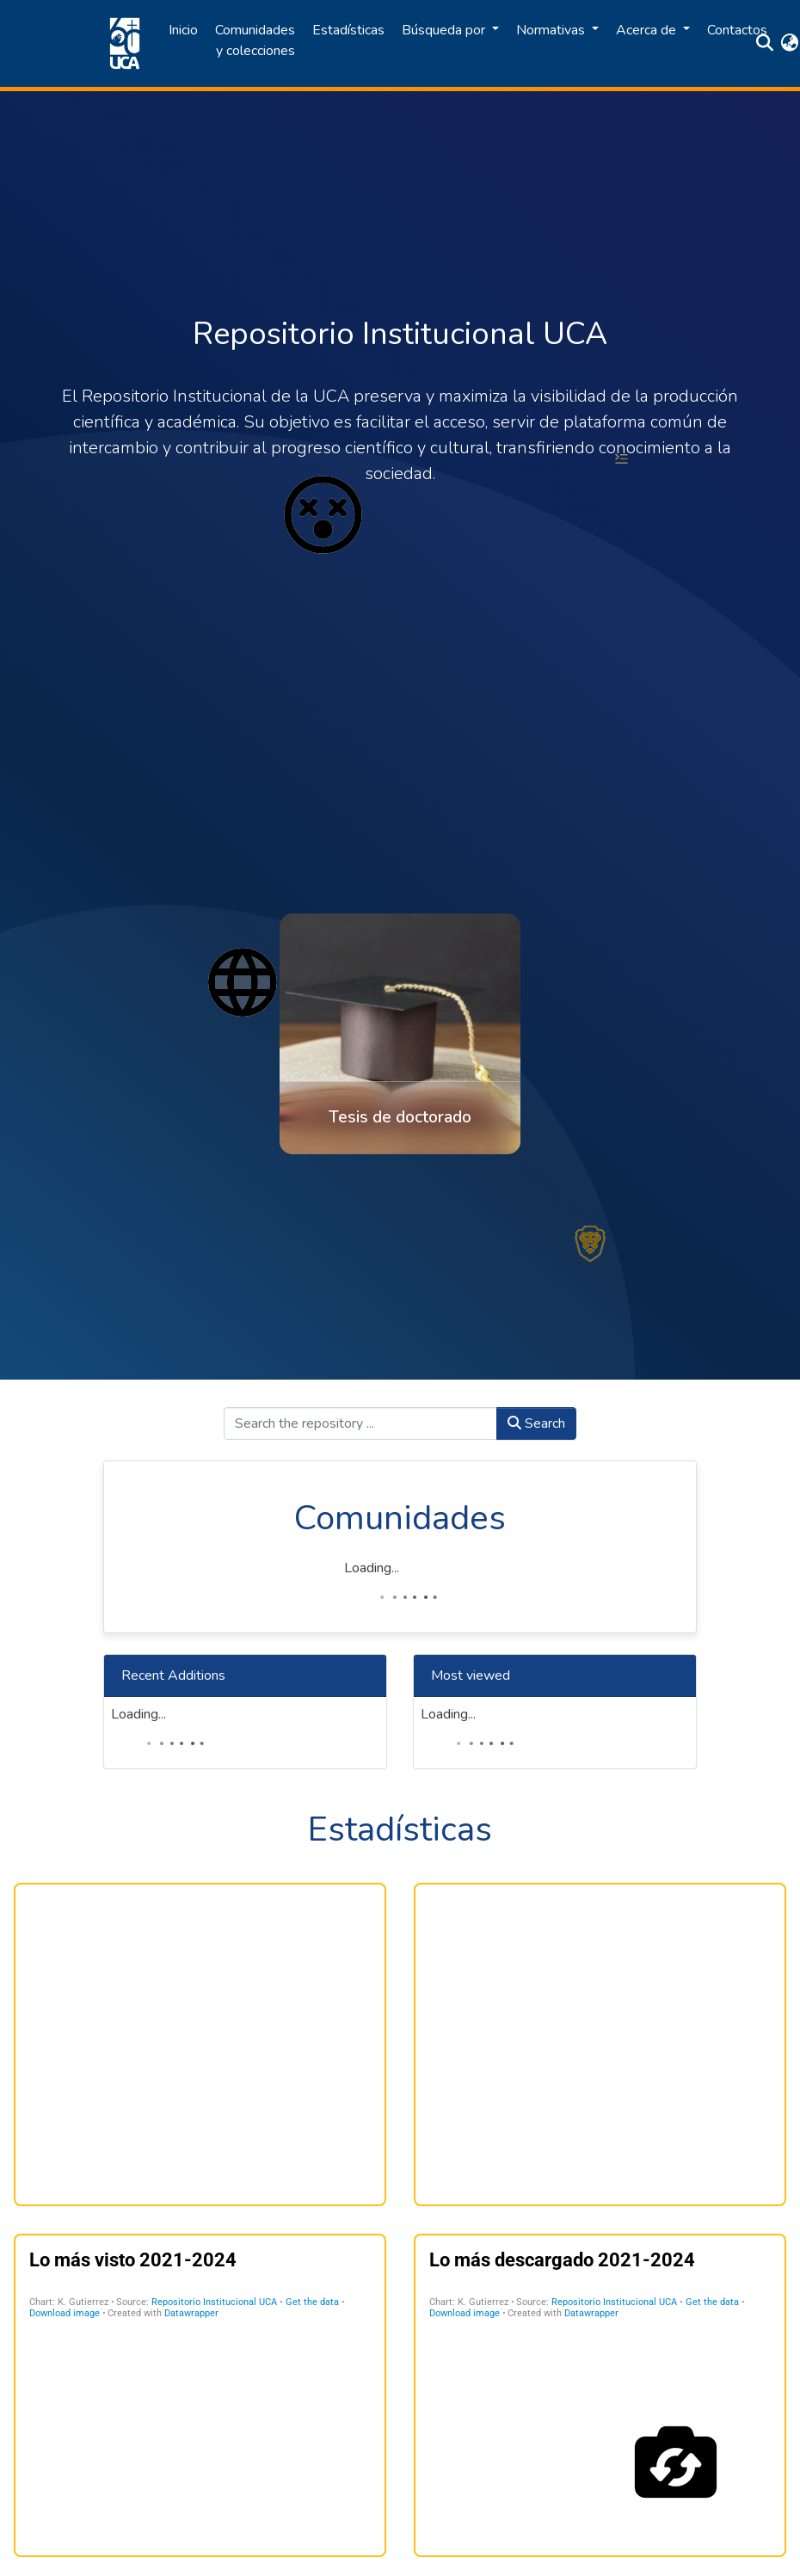  Describe the element at coordinates (323, 514) in the screenshot. I see `indicates an error or system crash` at that location.